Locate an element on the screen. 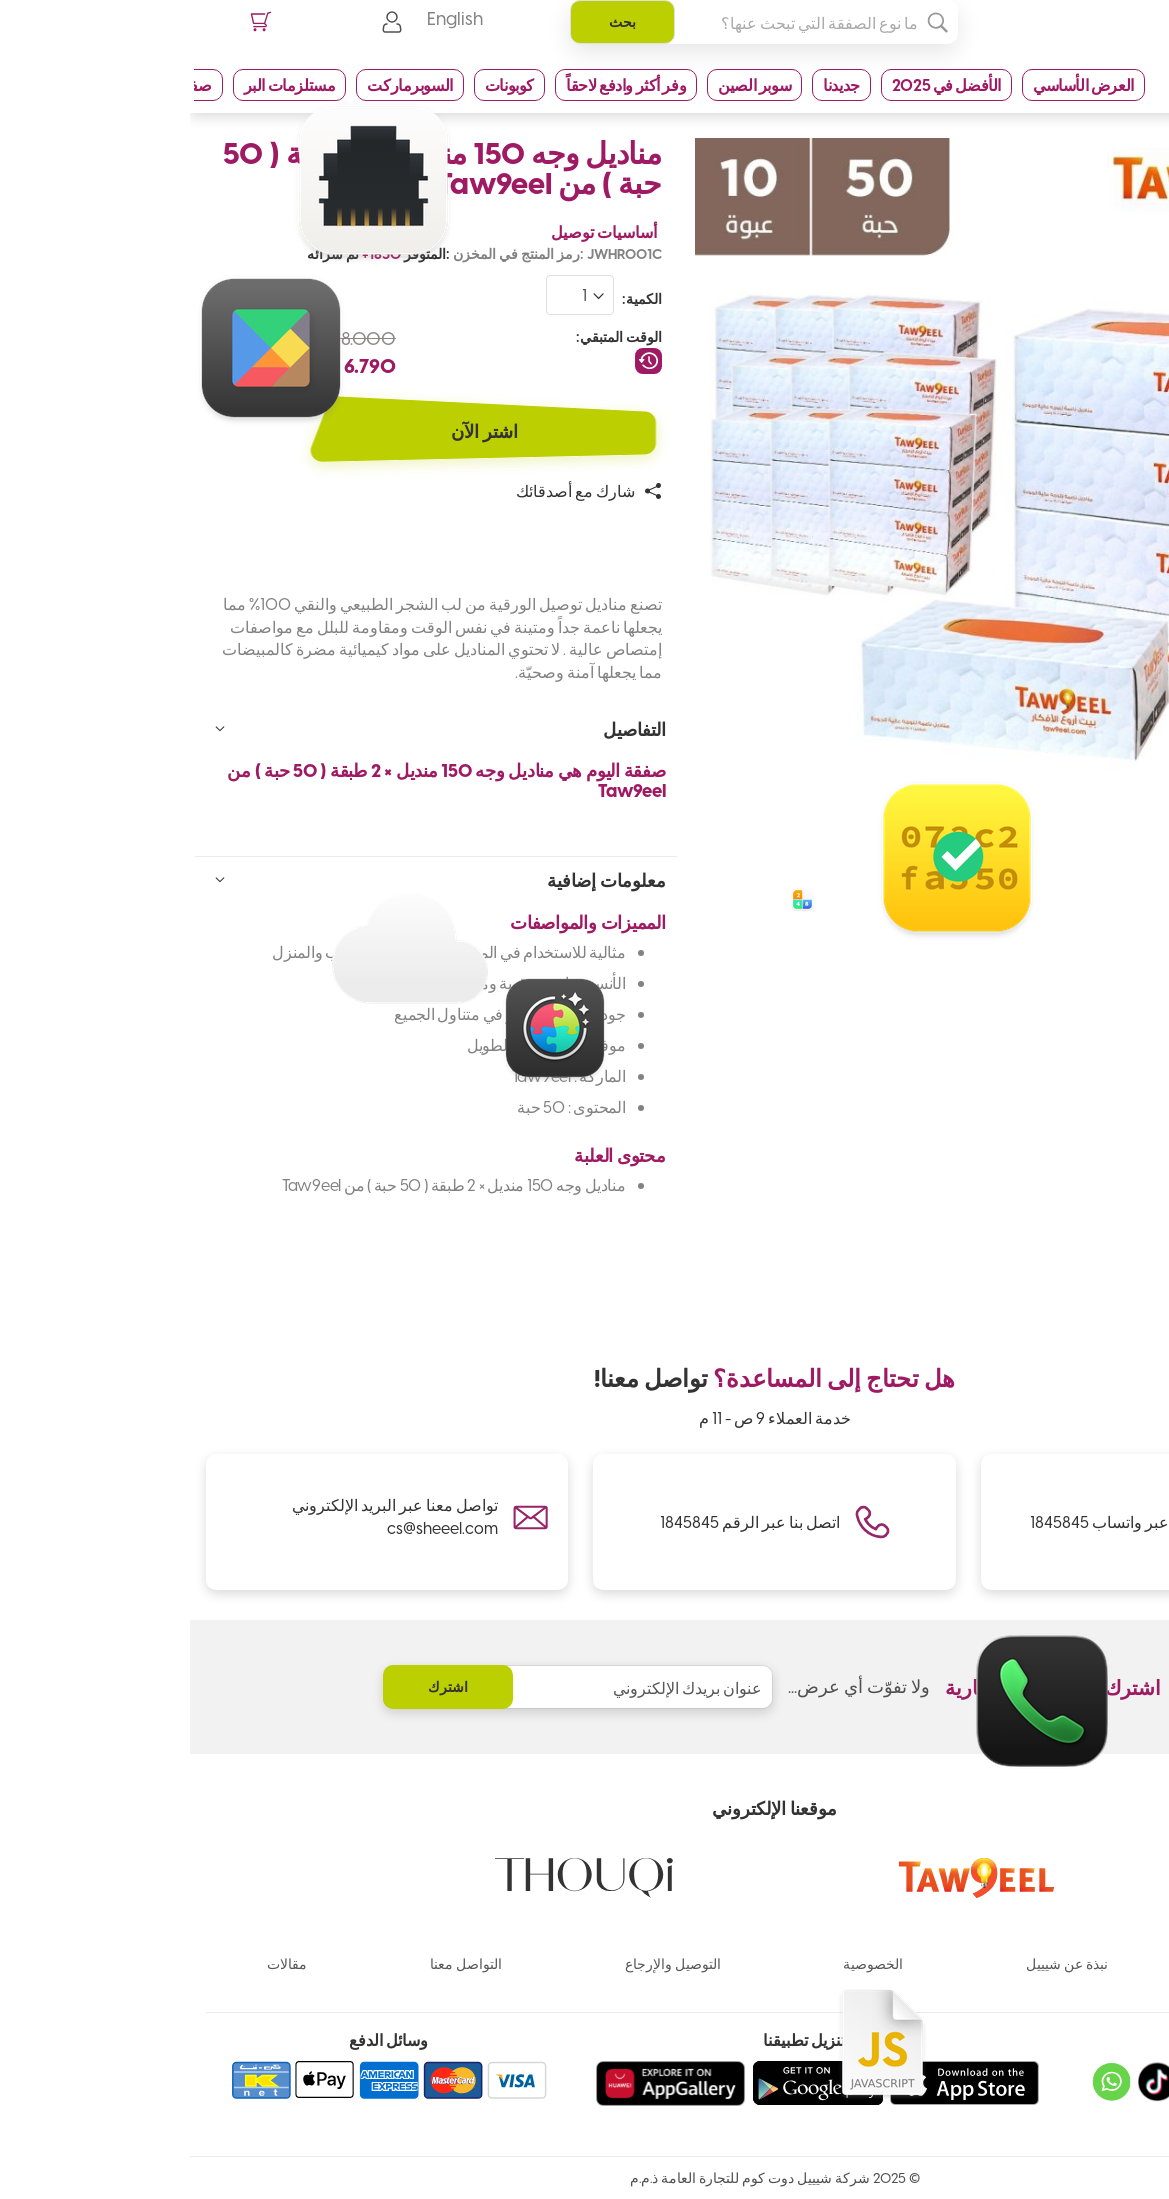  a javascript source code file is located at coordinates (882, 2044).